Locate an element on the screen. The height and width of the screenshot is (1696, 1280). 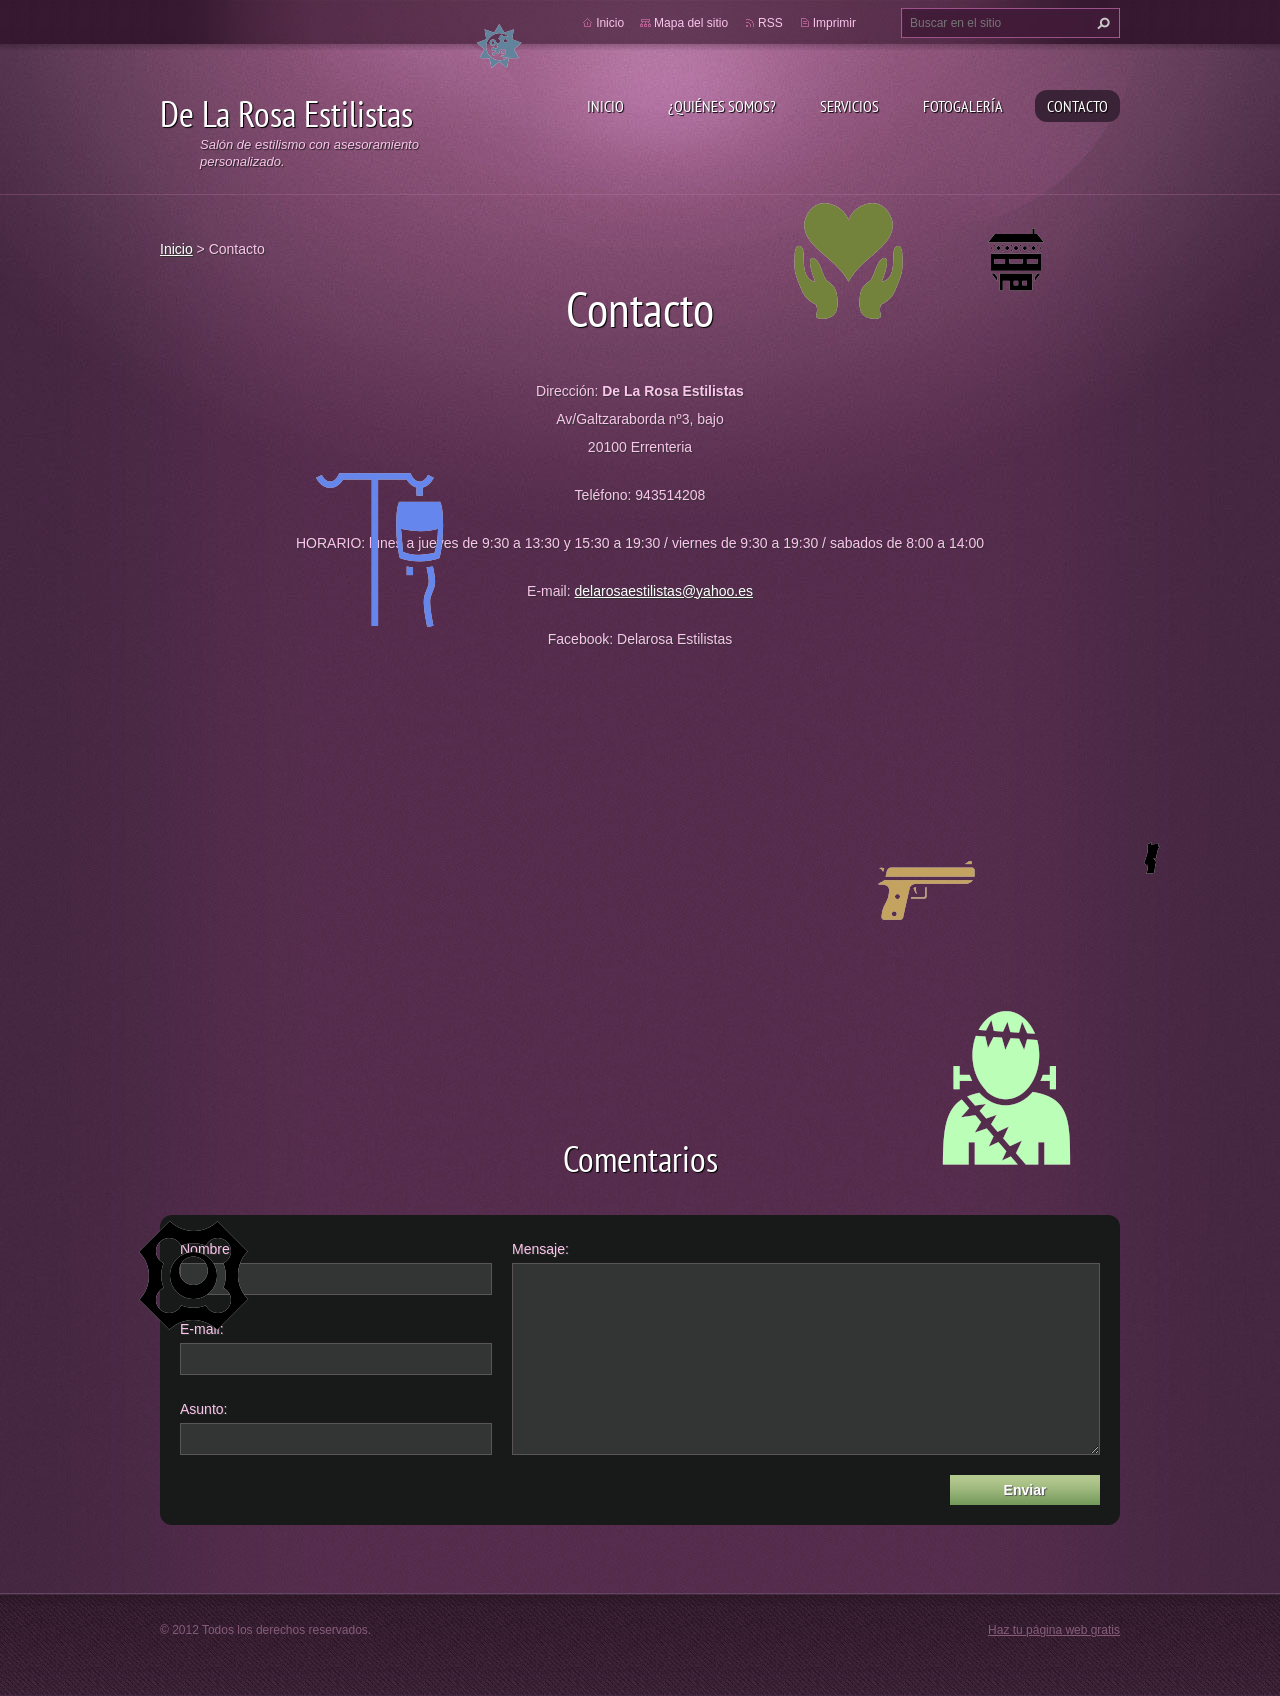
add to favorites or wishlist is located at coordinates (848, 260).